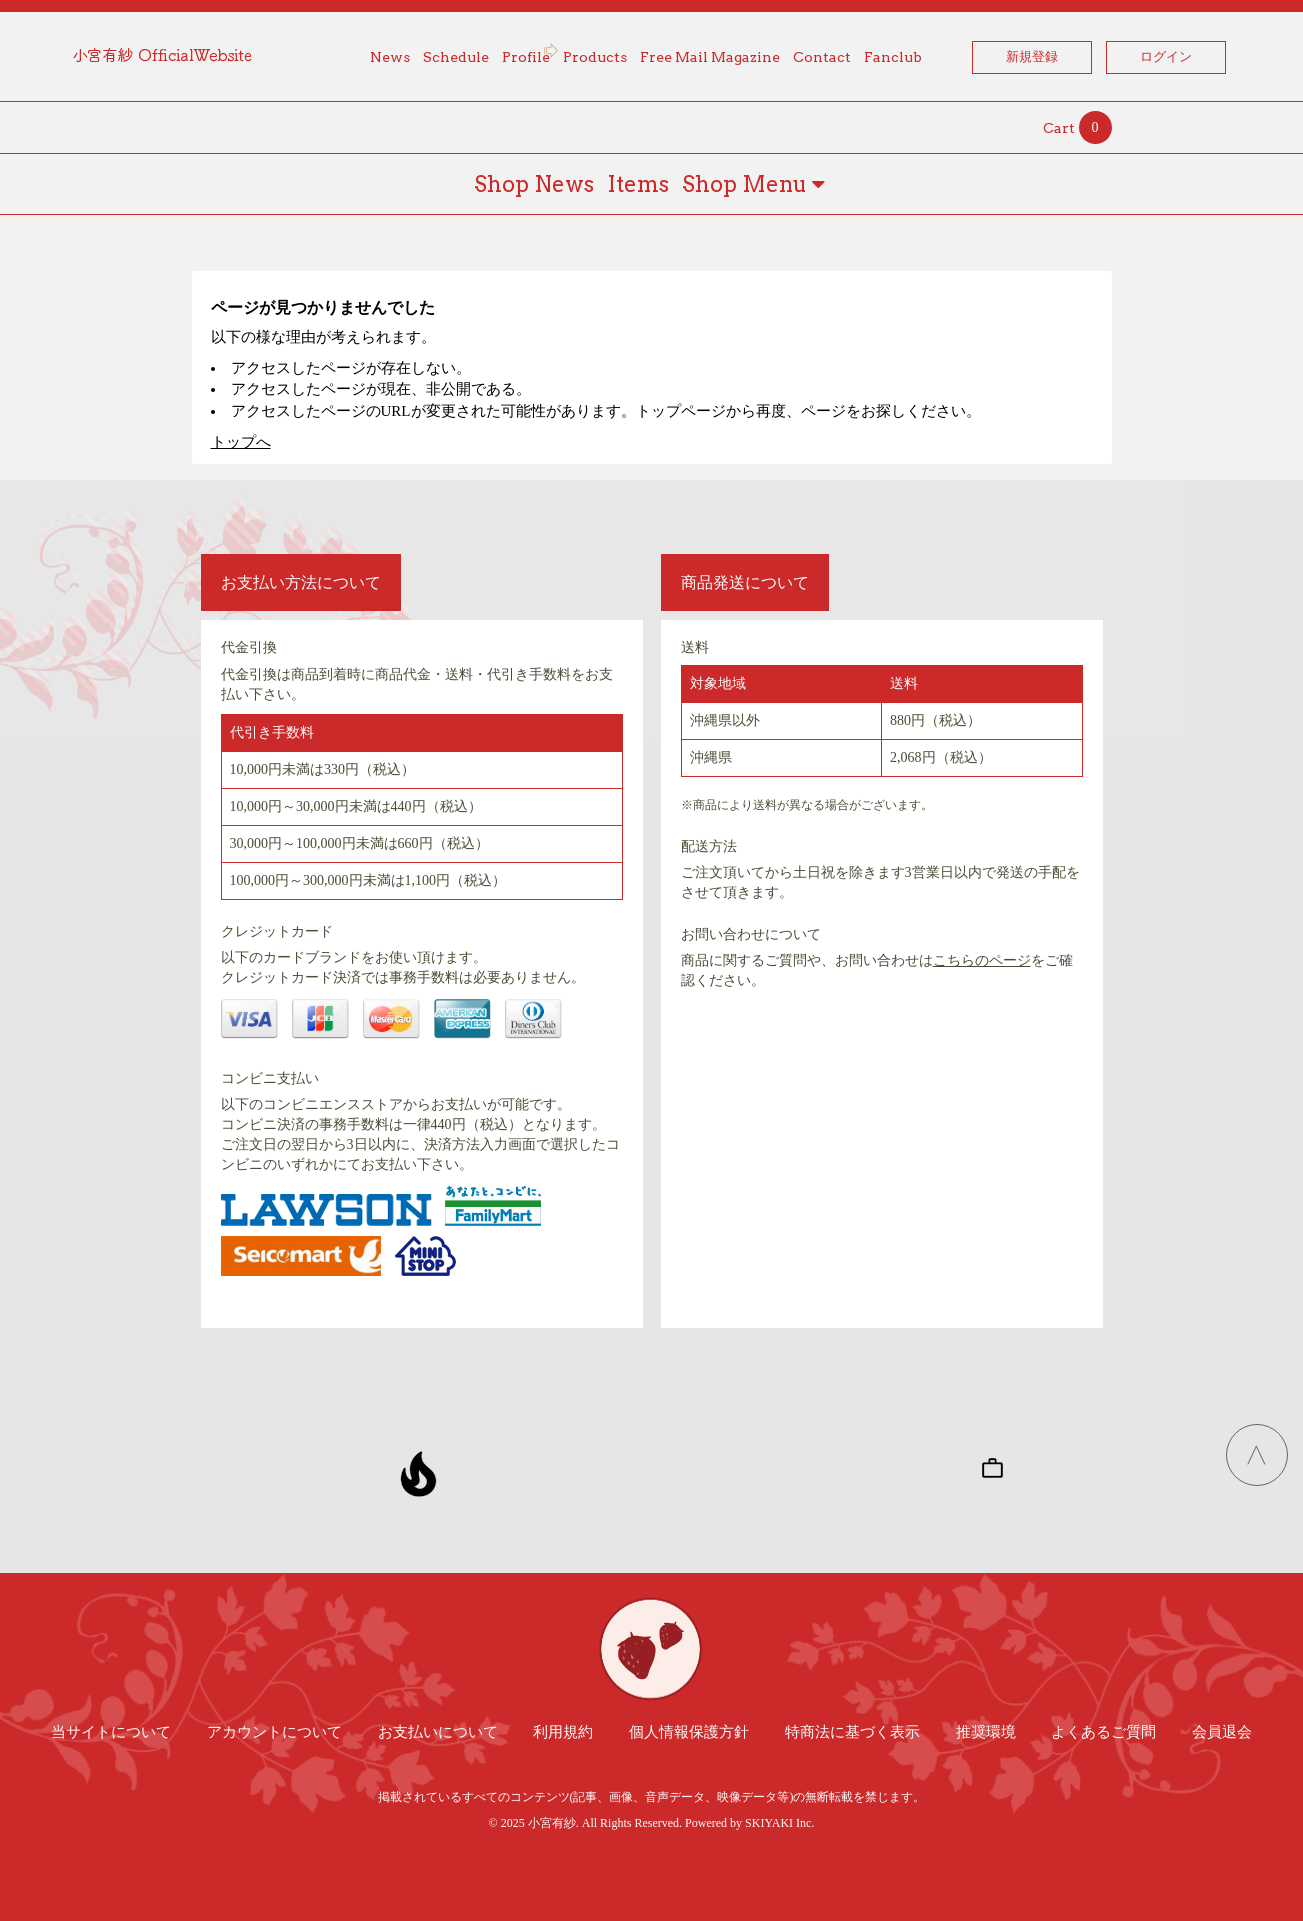 The width and height of the screenshot is (1303, 1921). Describe the element at coordinates (418, 1474) in the screenshot. I see `locate nearby fire stations` at that location.